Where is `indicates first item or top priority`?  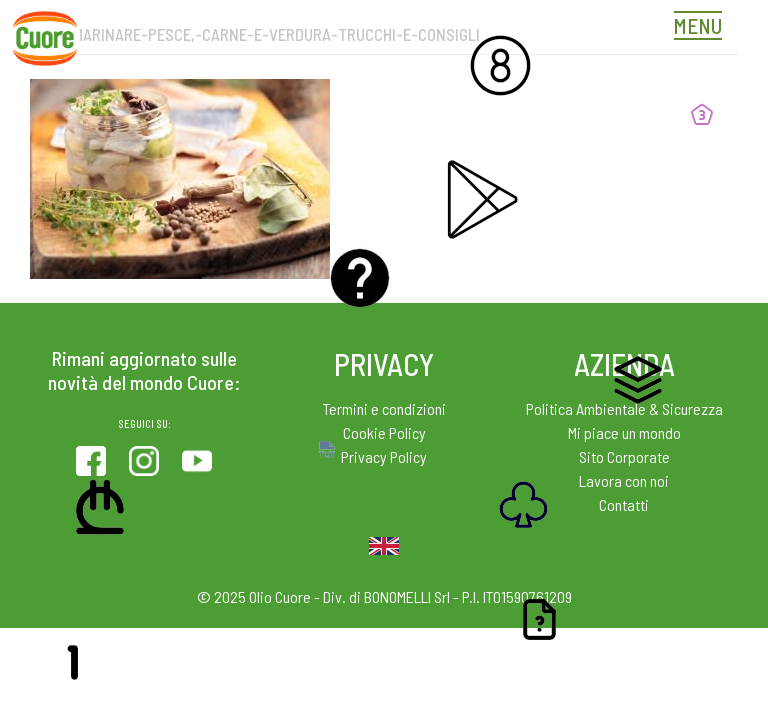
indicates first item or top priority is located at coordinates (74, 662).